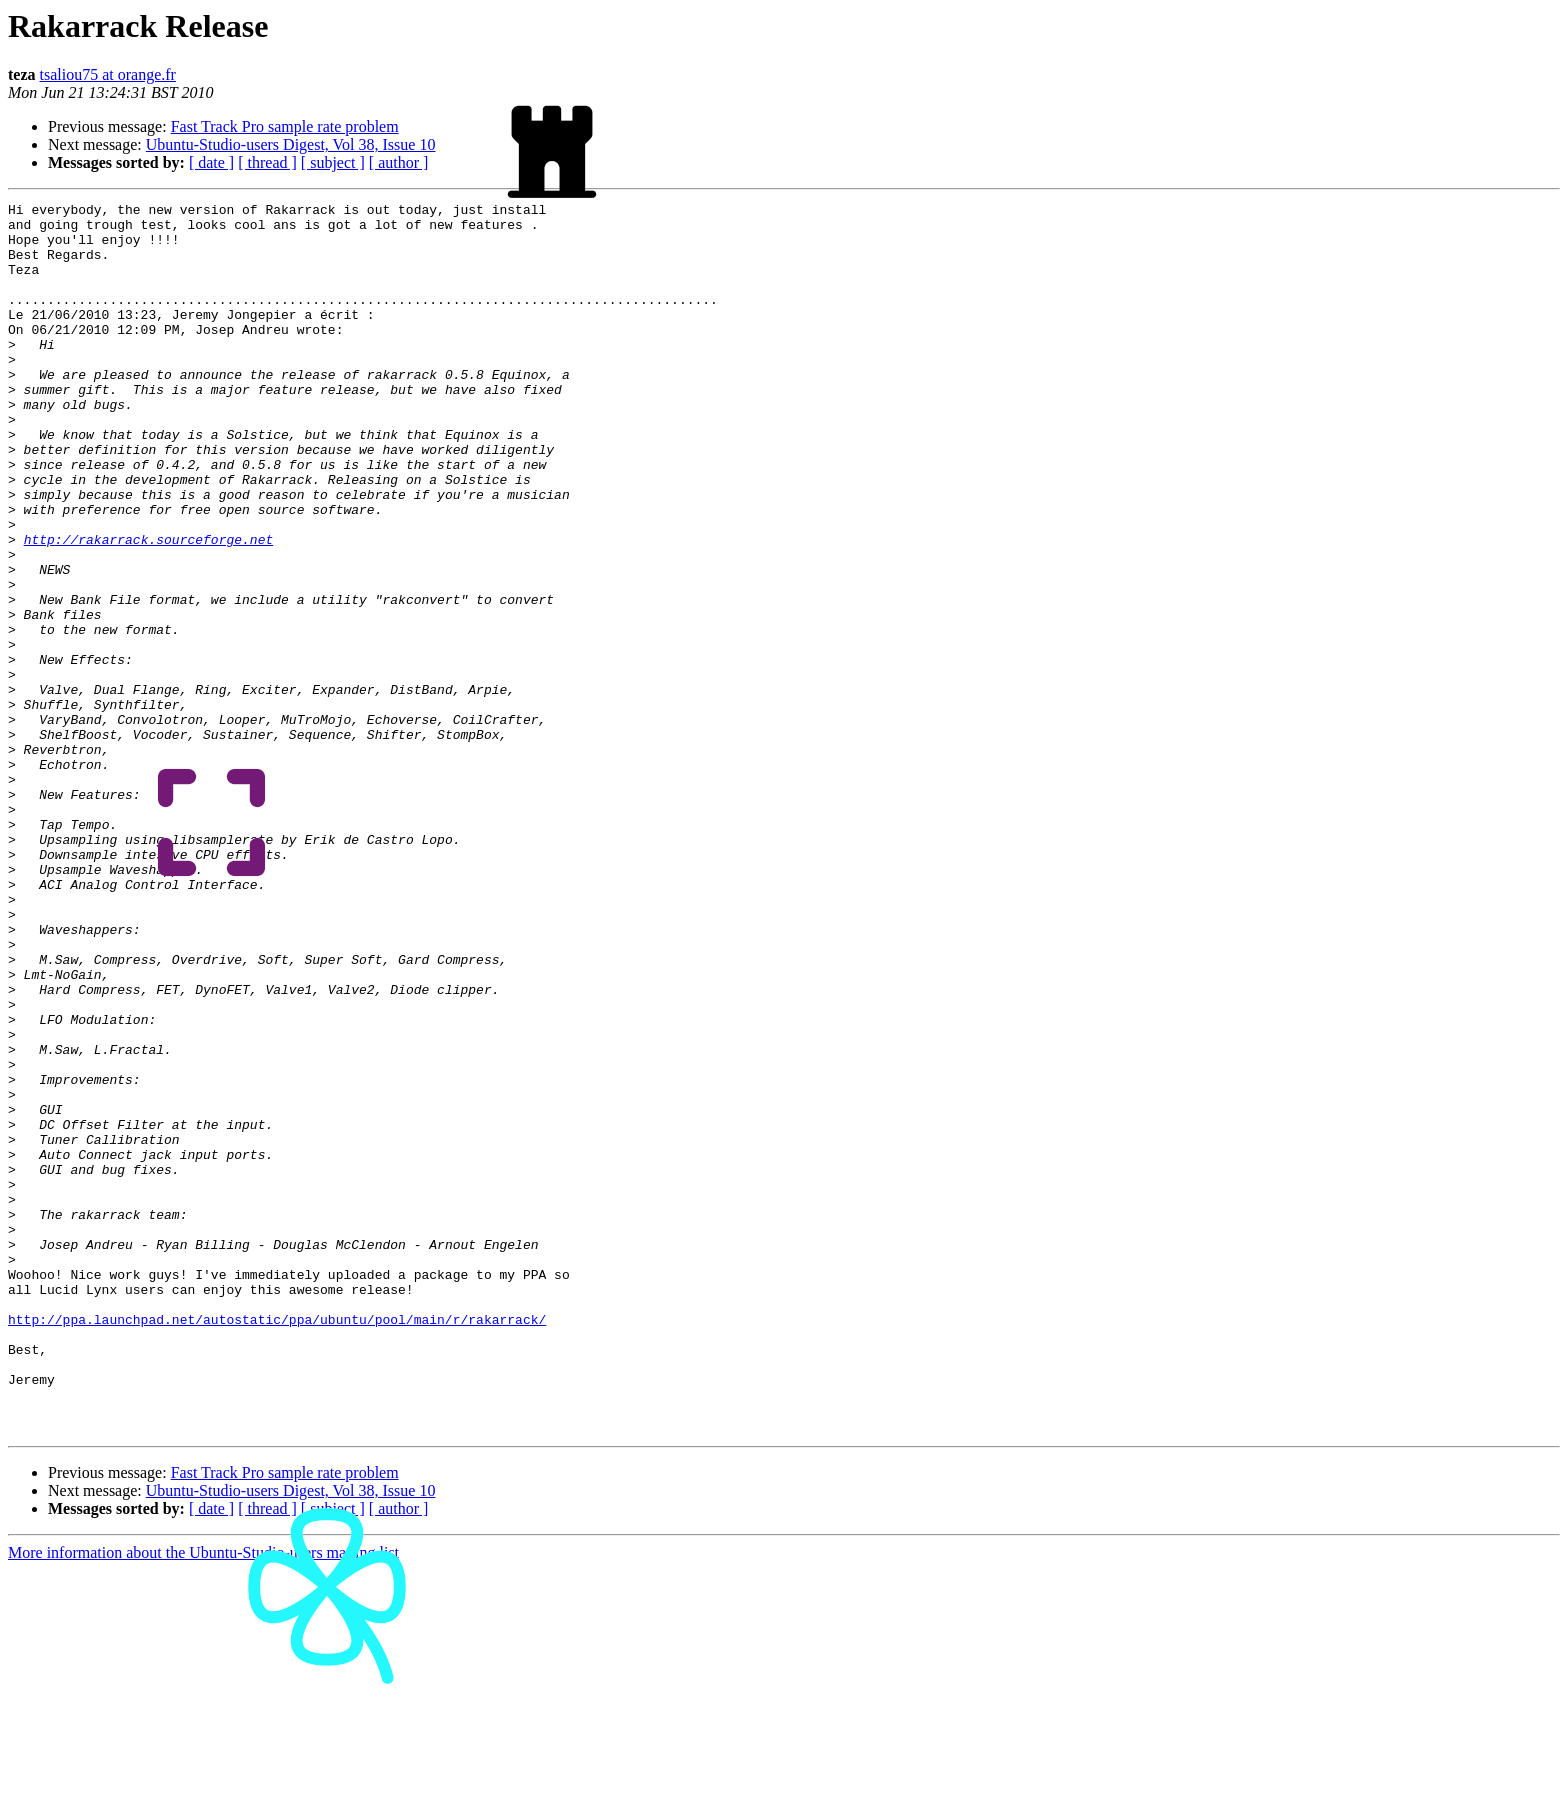 The image size is (1568, 1816). I want to click on indicates a lucky or bonus reward, so click(327, 1593).